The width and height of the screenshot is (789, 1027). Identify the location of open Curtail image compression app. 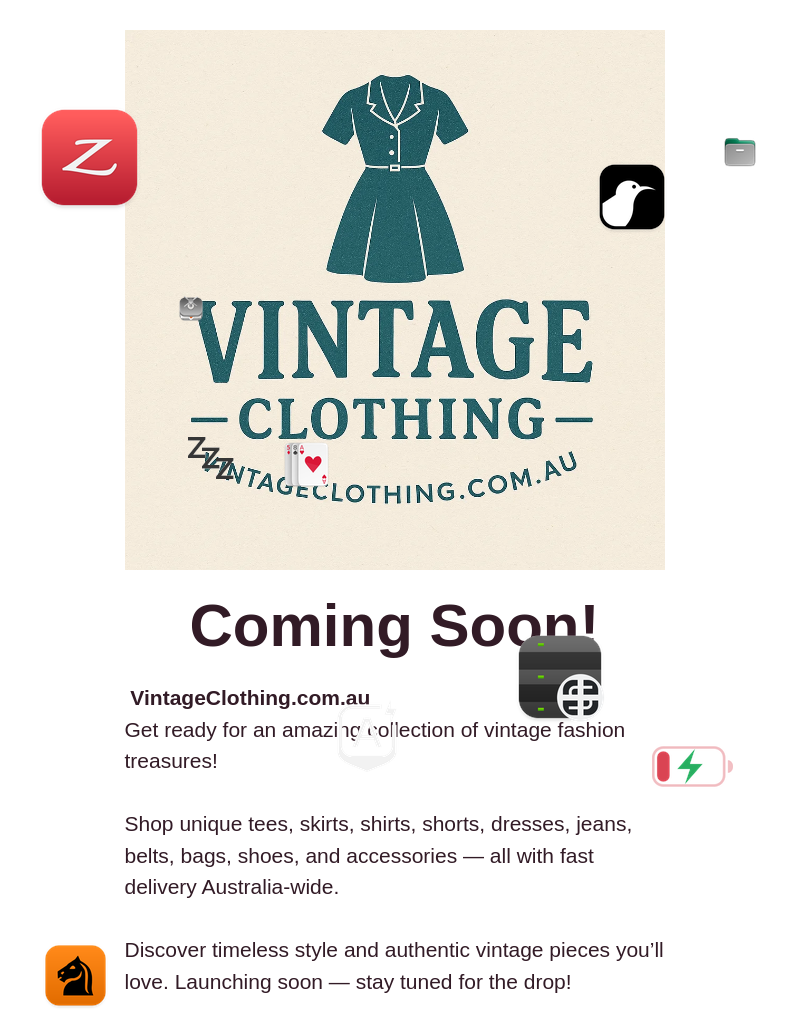
(191, 309).